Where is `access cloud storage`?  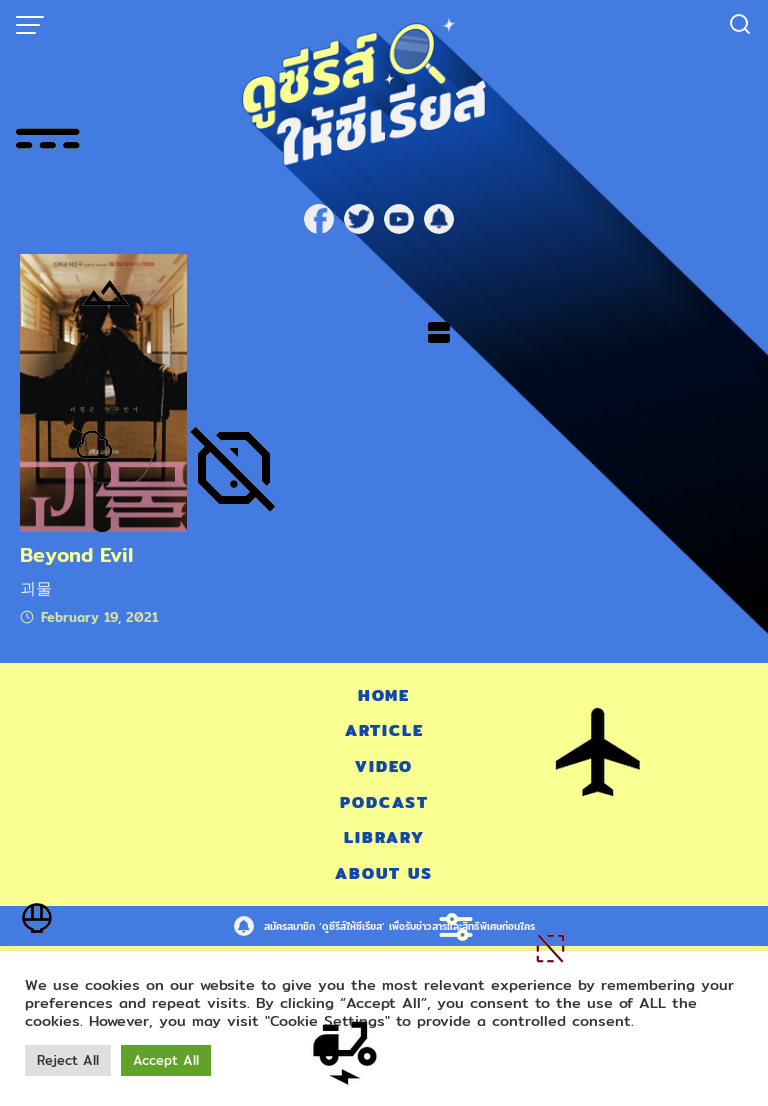 access cloud storage is located at coordinates (94, 444).